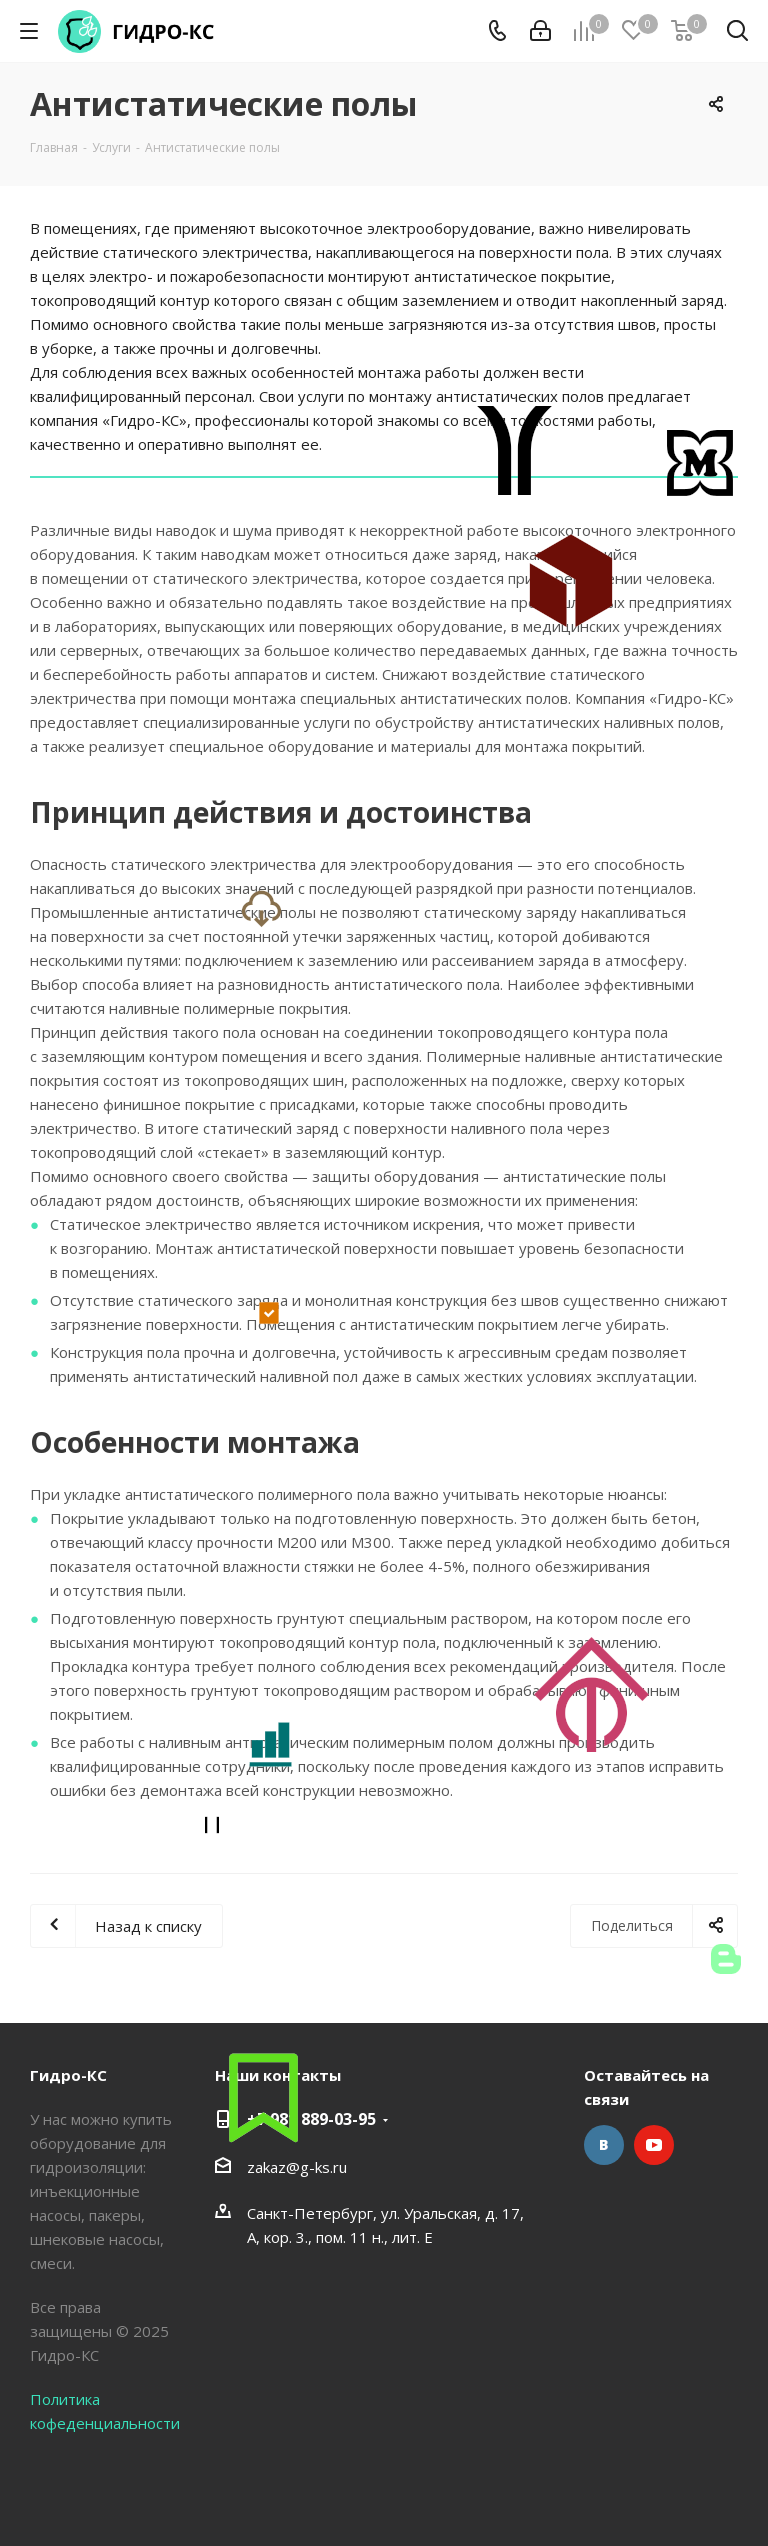 The width and height of the screenshot is (768, 2546). Describe the element at coordinates (269, 1744) in the screenshot. I see `open Apple Numbers spreadsheet app` at that location.